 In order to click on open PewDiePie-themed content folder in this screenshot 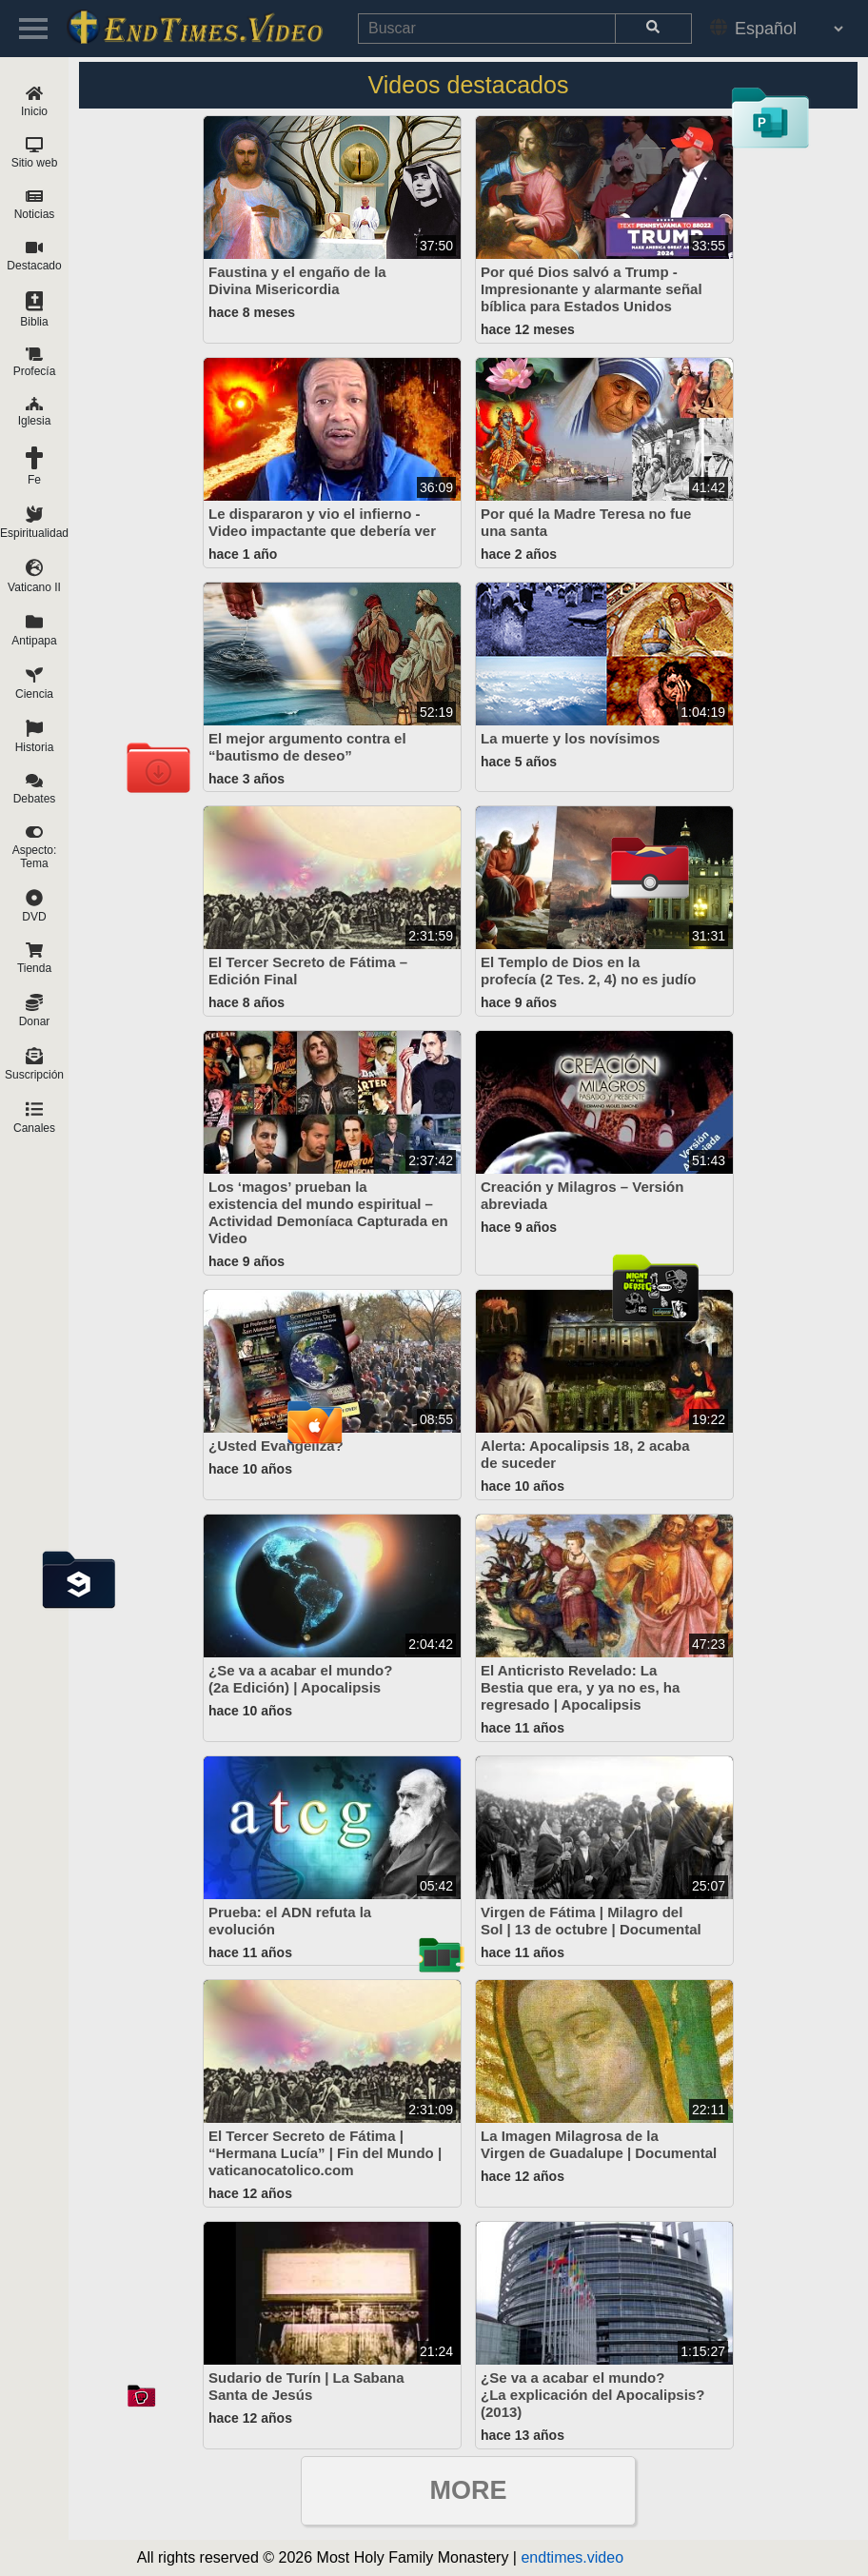, I will do `click(141, 2396)`.